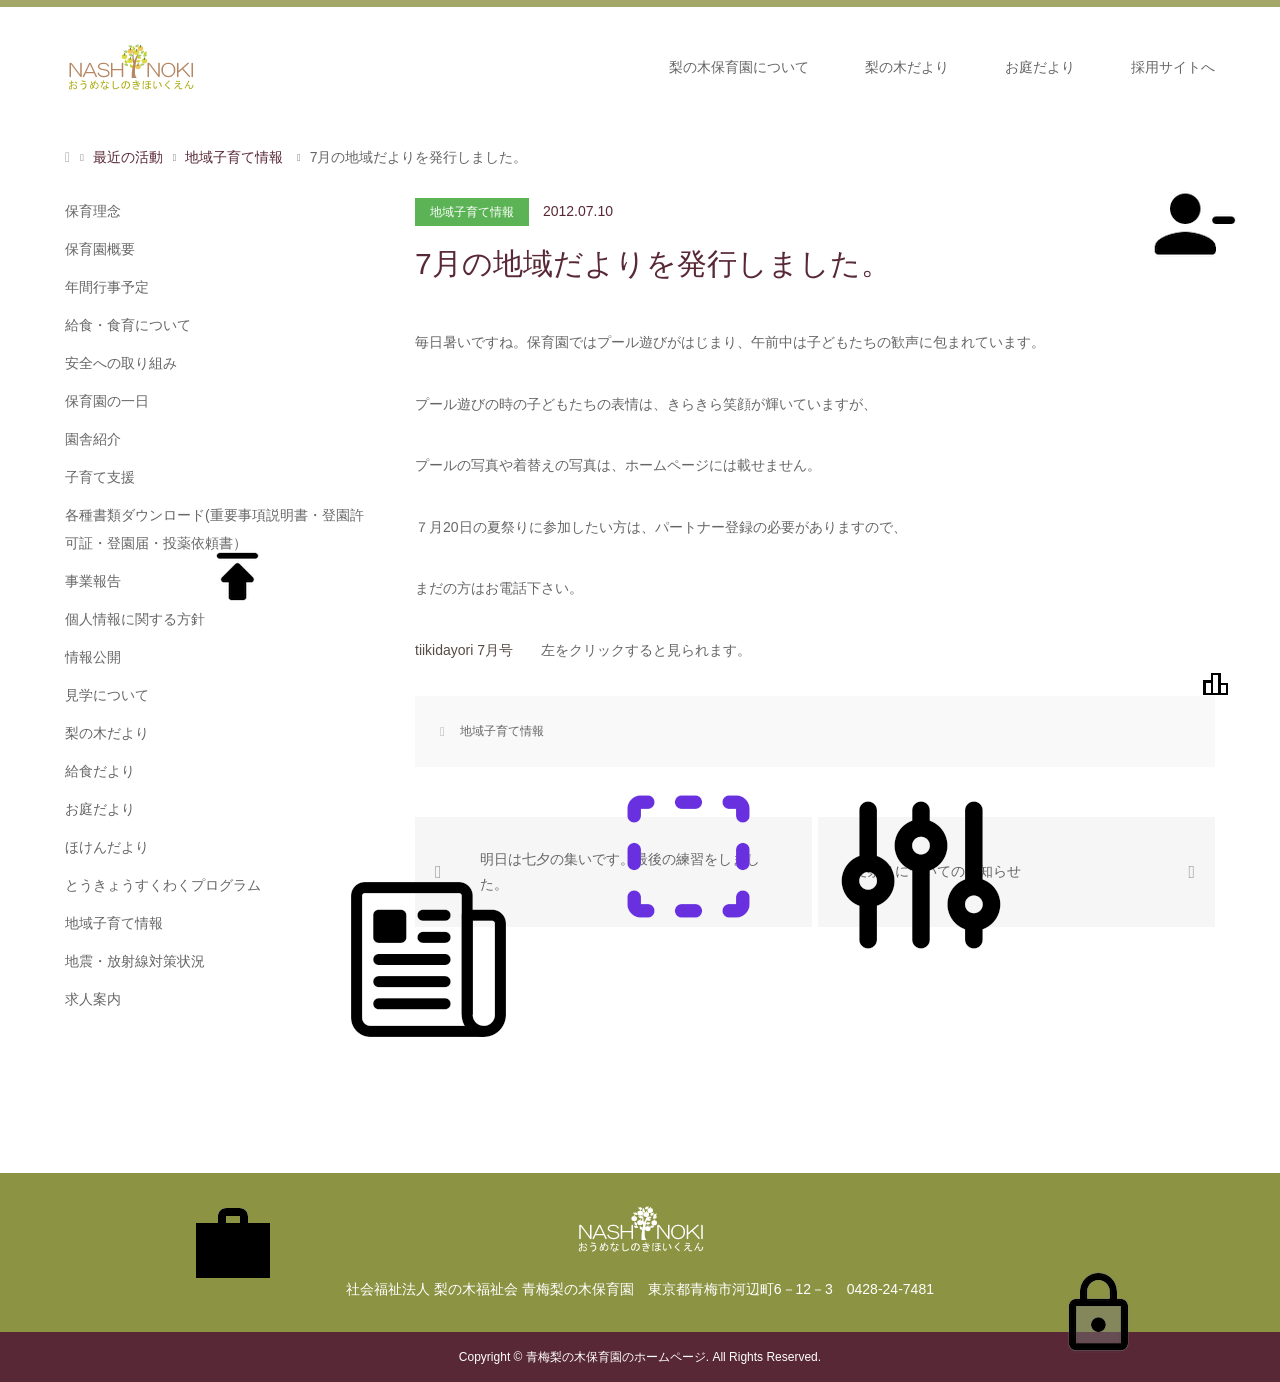 The image size is (1280, 1382). I want to click on remove a contact or friend, so click(1193, 224).